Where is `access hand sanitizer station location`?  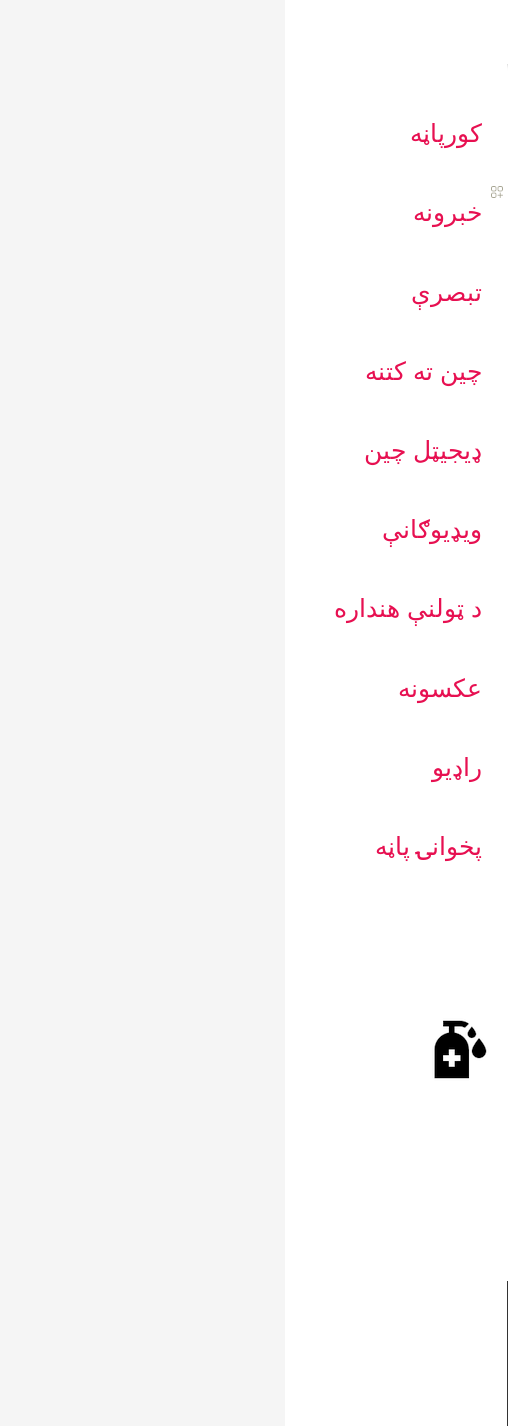
access hand sanitizer station location is located at coordinates (457, 1049).